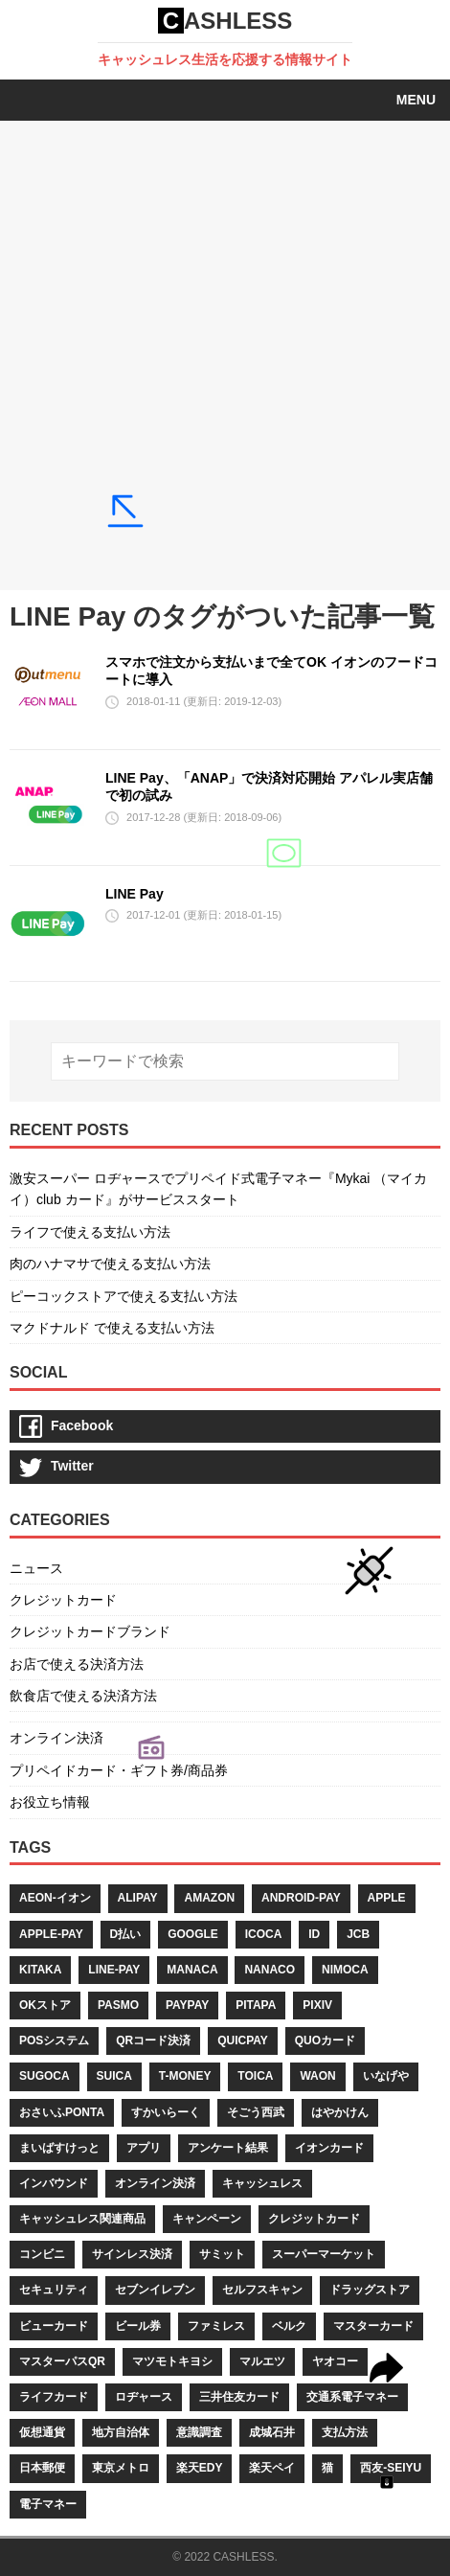 Image resolution: width=450 pixels, height=2576 pixels. I want to click on apply vignette effect to photo, so click(283, 853).